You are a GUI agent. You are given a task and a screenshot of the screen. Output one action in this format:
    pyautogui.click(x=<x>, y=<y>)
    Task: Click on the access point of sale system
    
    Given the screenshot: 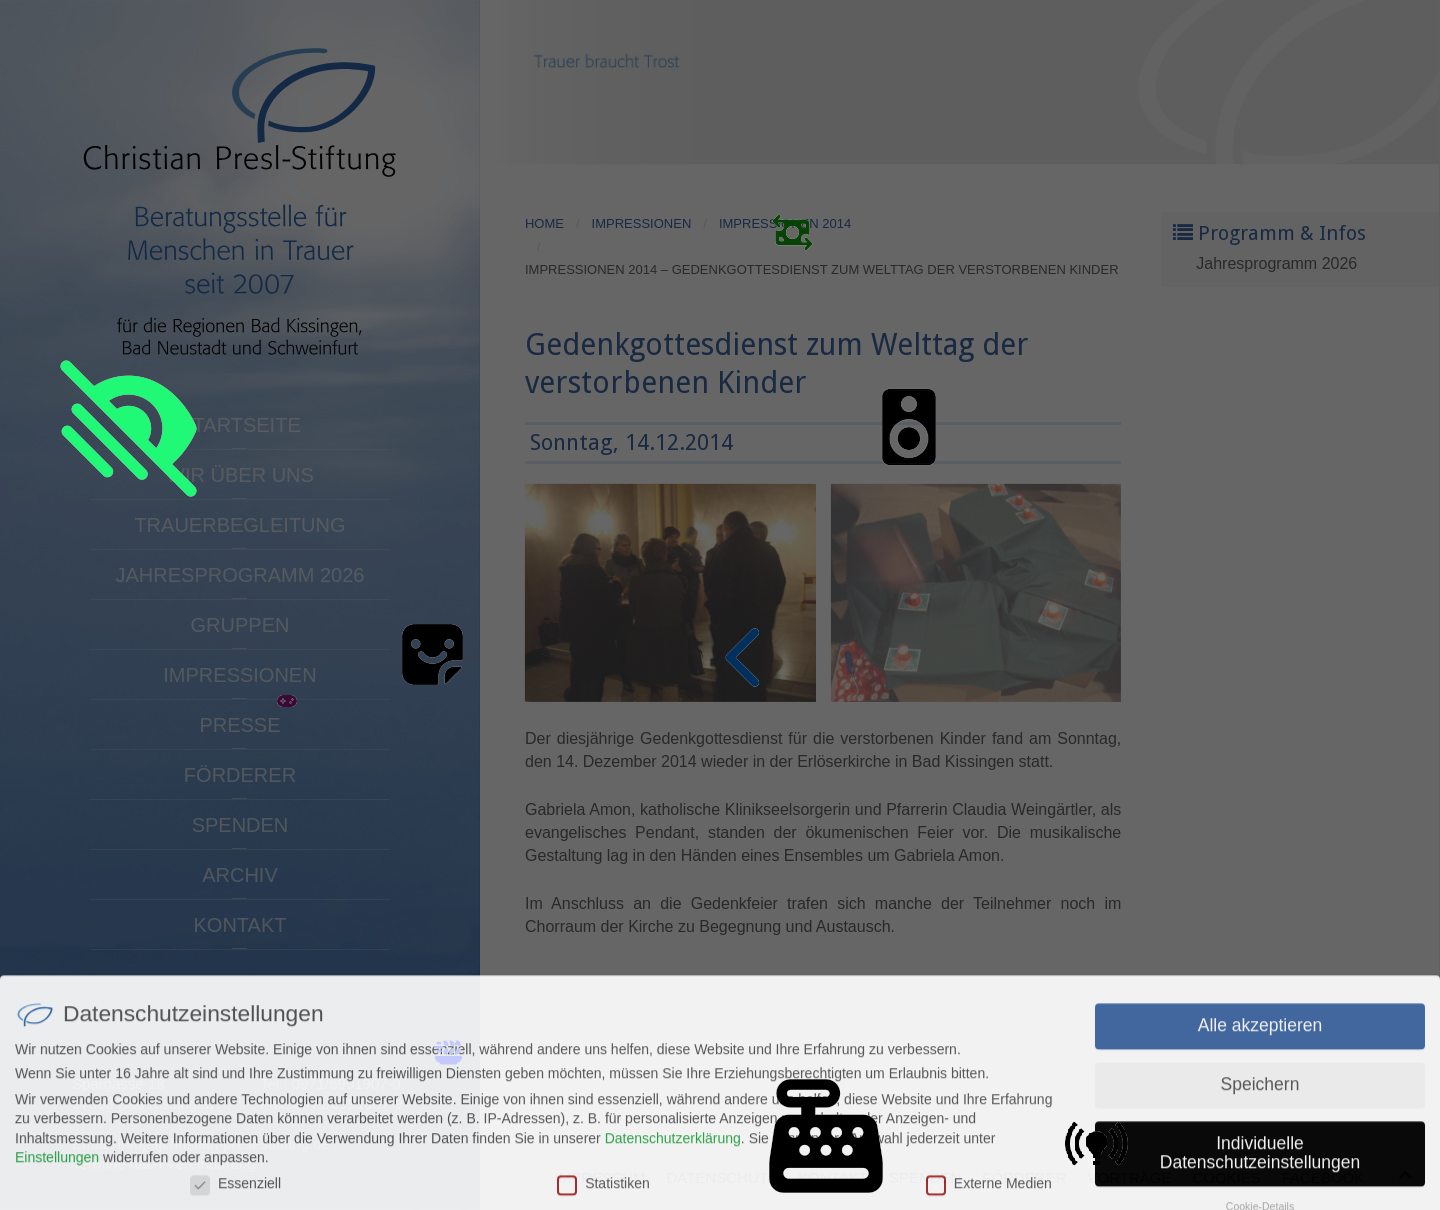 What is the action you would take?
    pyautogui.click(x=826, y=1136)
    